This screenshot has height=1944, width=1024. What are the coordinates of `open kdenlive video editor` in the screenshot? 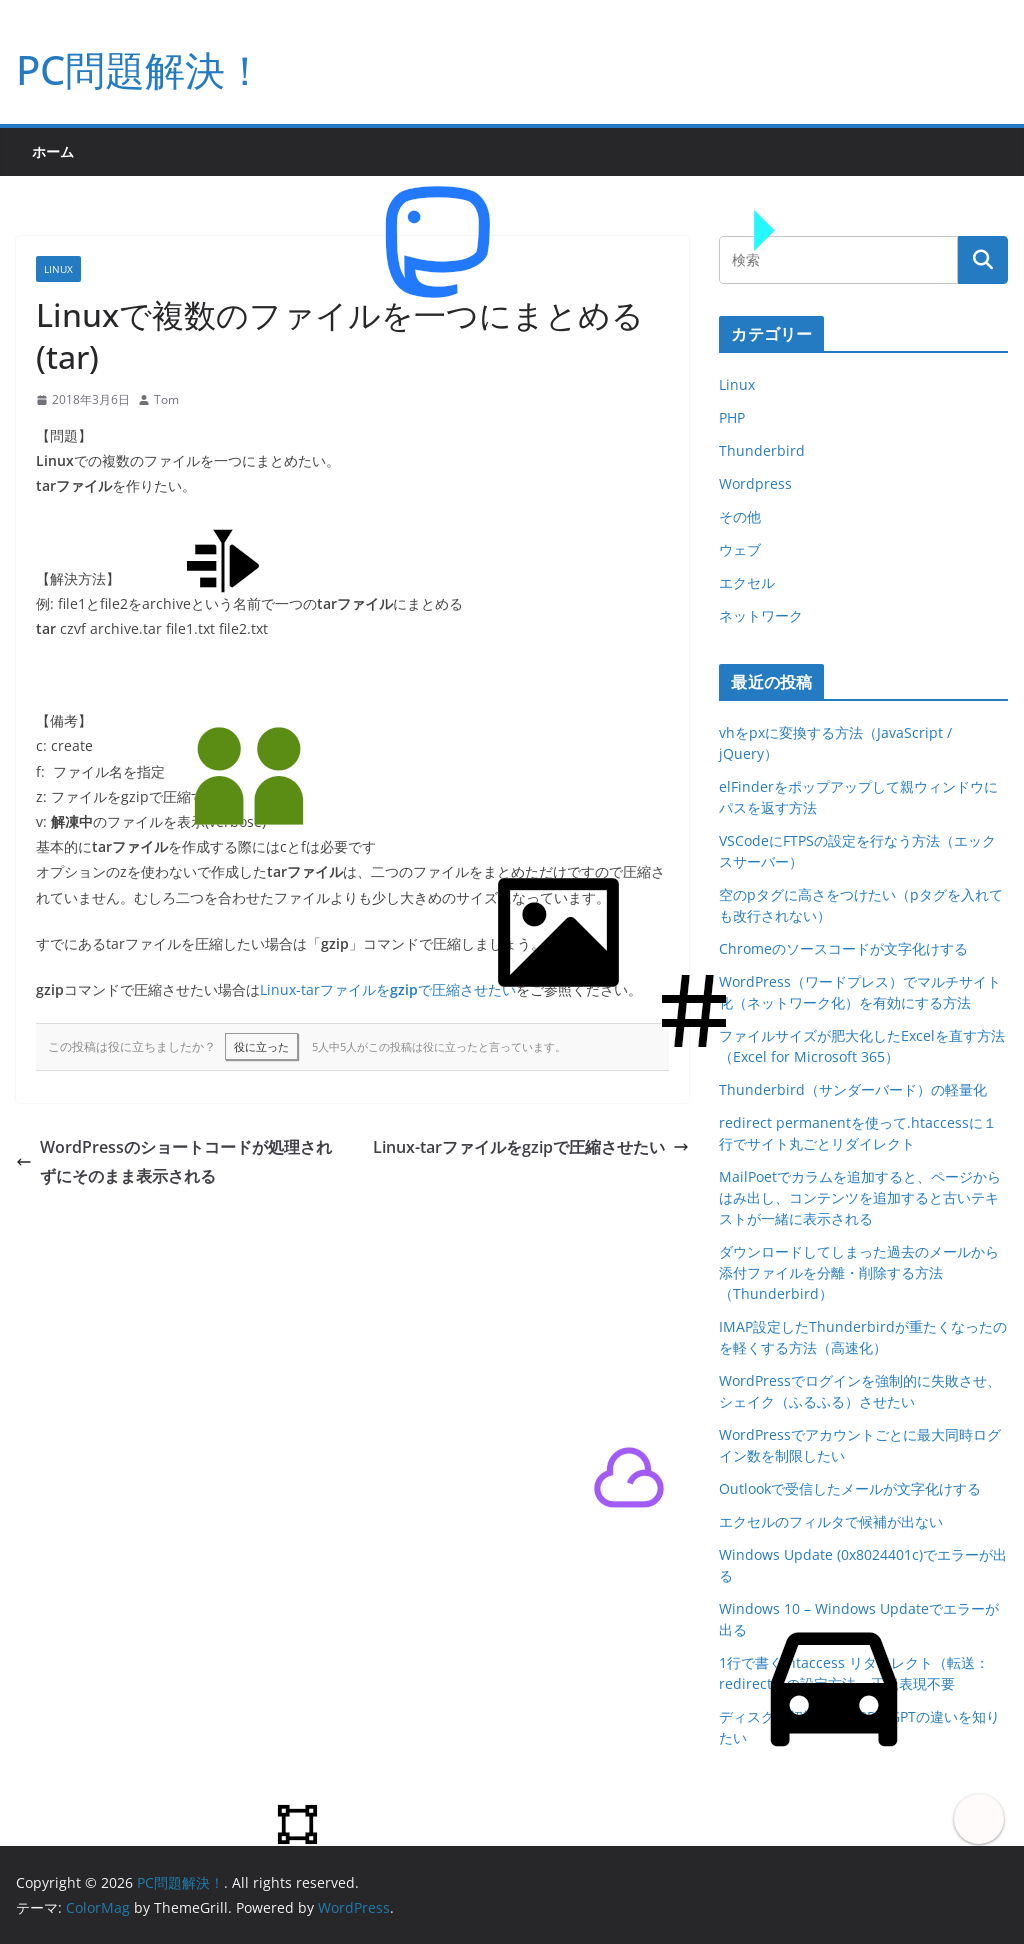 It's located at (223, 561).